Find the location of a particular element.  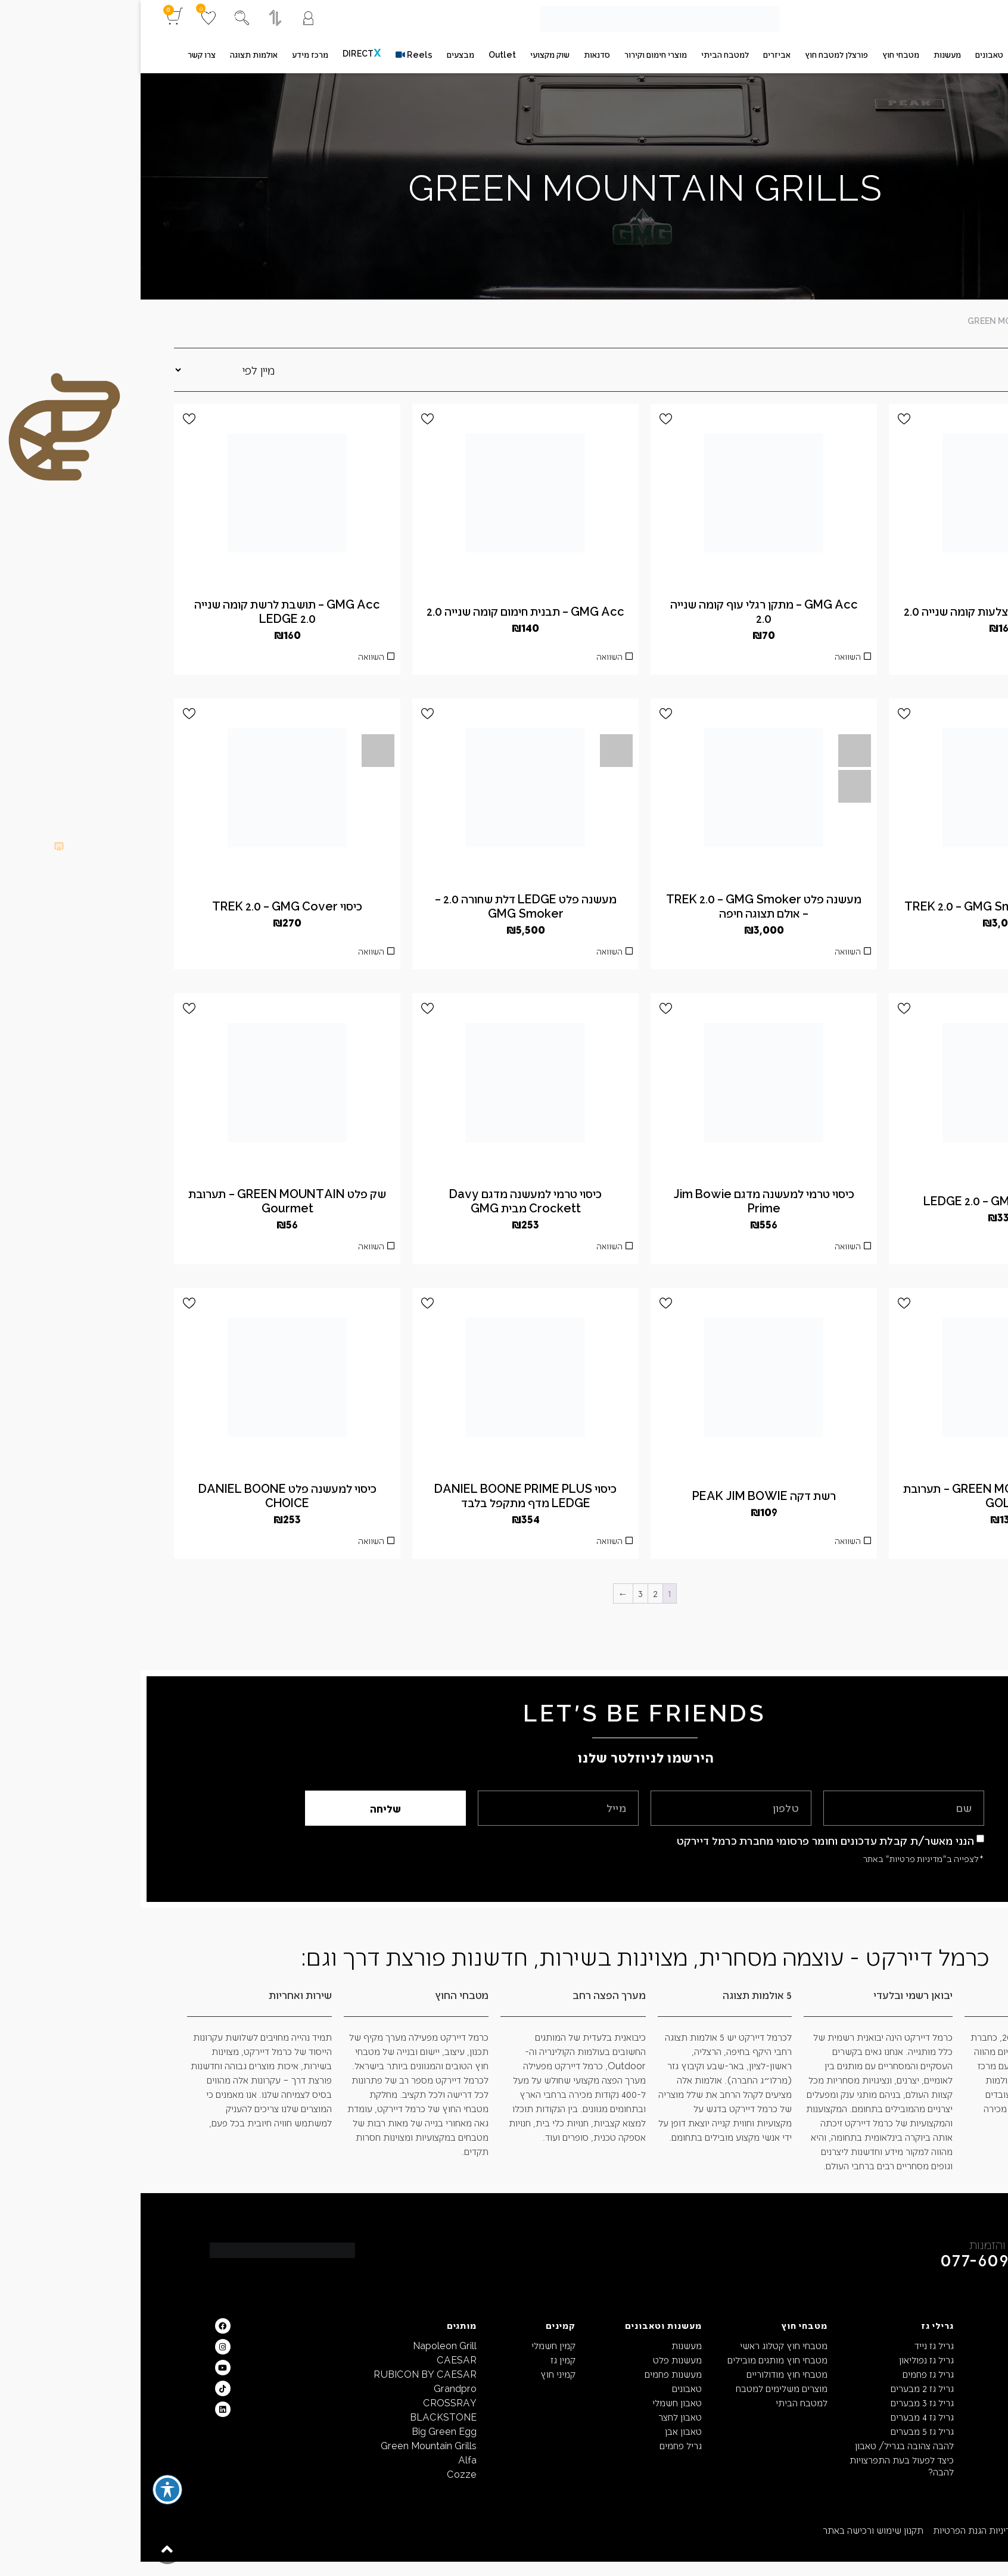

select shrimp or shellfish as a food preference is located at coordinates (64, 429).